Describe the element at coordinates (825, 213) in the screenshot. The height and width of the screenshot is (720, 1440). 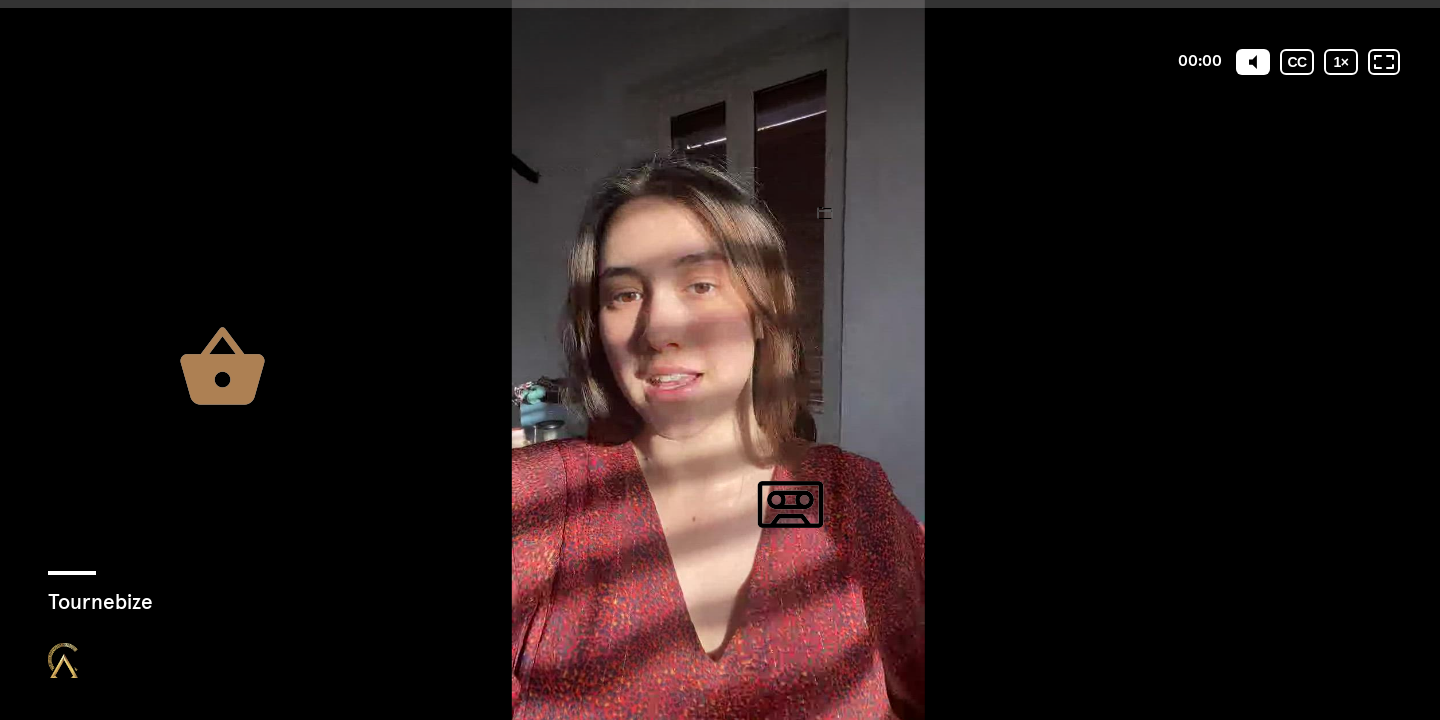
I see `access your files and documents` at that location.